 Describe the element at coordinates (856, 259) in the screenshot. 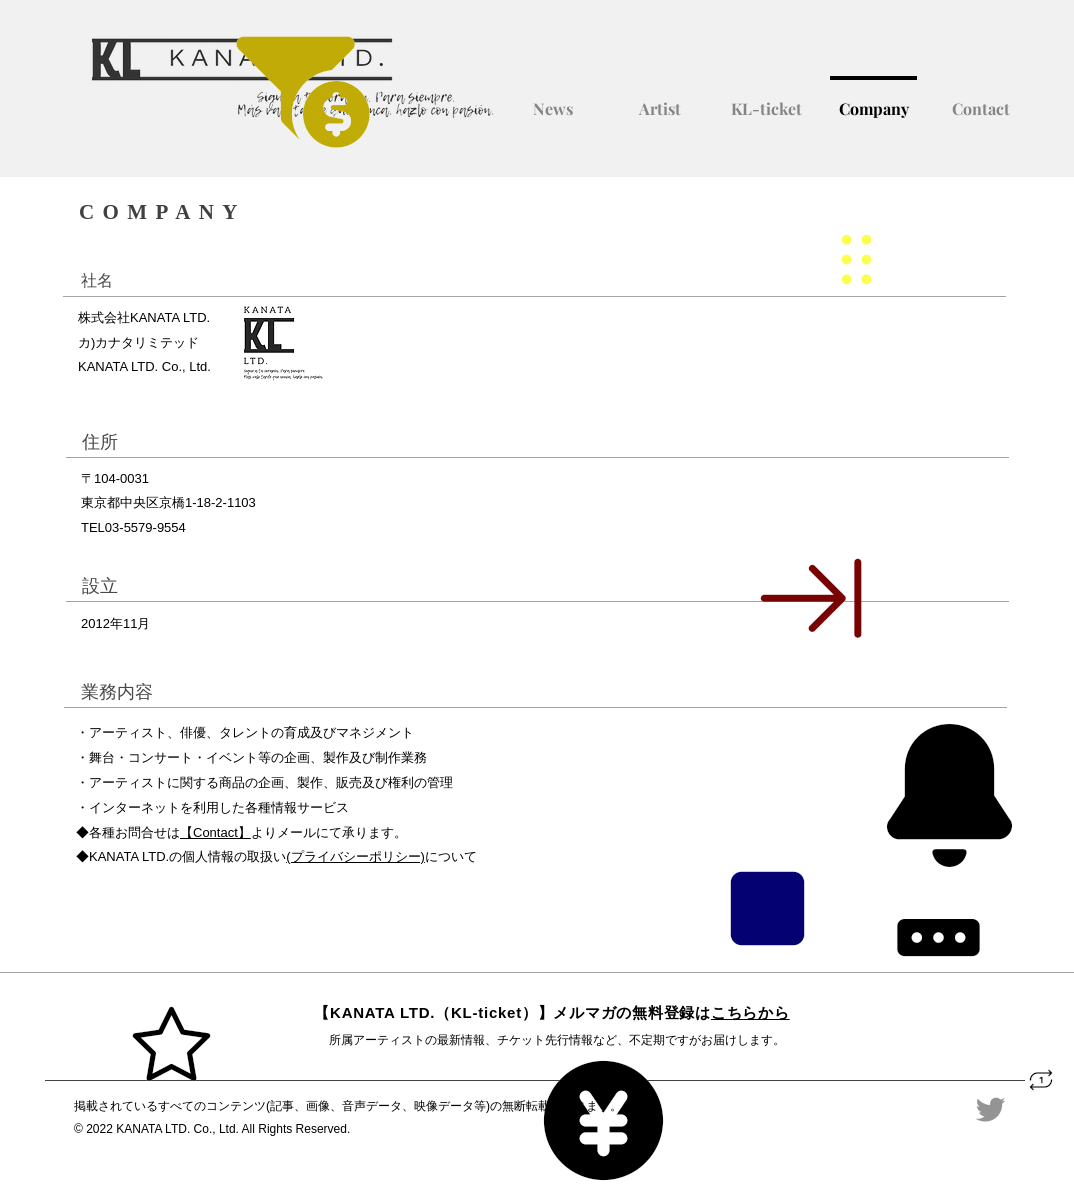

I see `drag to reorder items in a list` at that location.